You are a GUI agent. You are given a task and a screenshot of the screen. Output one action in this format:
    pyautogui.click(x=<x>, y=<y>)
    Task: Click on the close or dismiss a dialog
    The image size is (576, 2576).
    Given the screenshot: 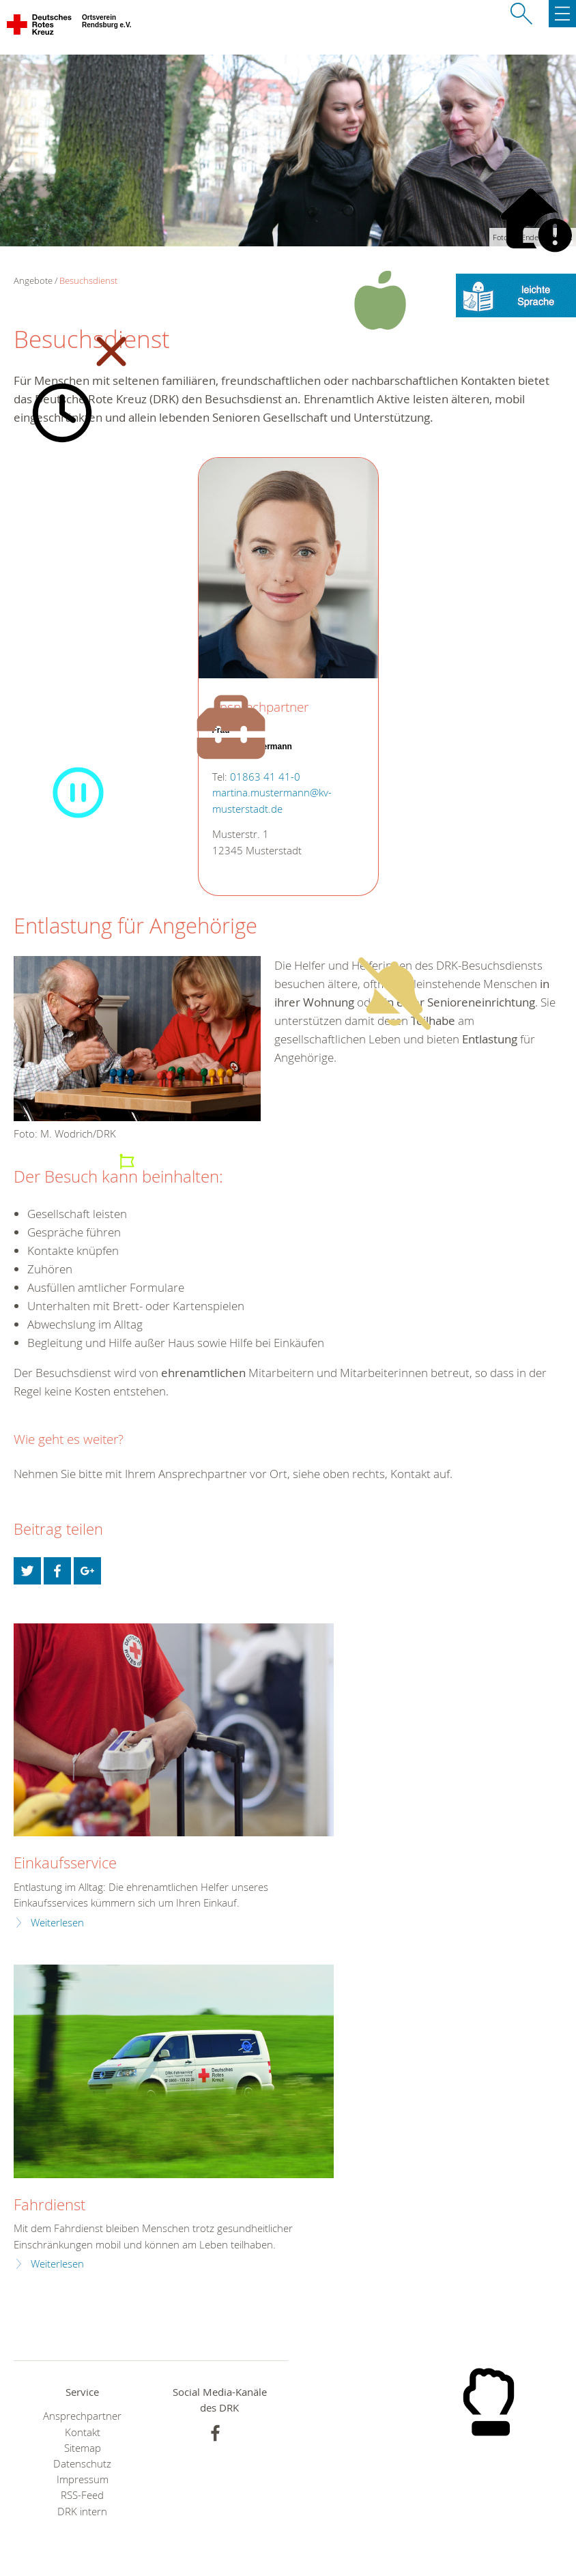 What is the action you would take?
    pyautogui.click(x=111, y=351)
    